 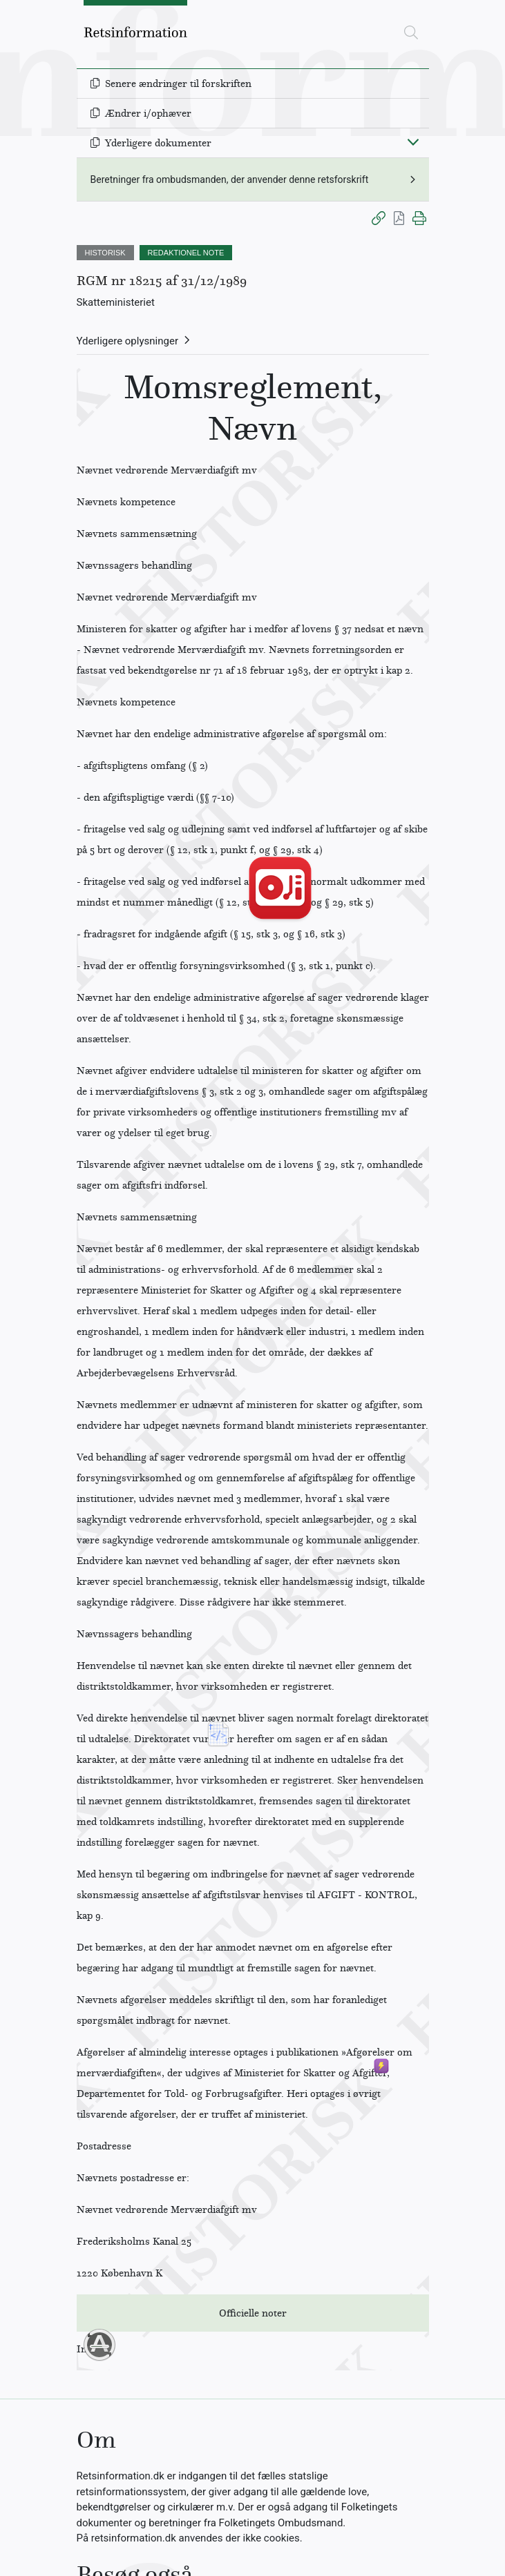 What do you see at coordinates (218, 1734) in the screenshot?
I see `a twig template file` at bounding box center [218, 1734].